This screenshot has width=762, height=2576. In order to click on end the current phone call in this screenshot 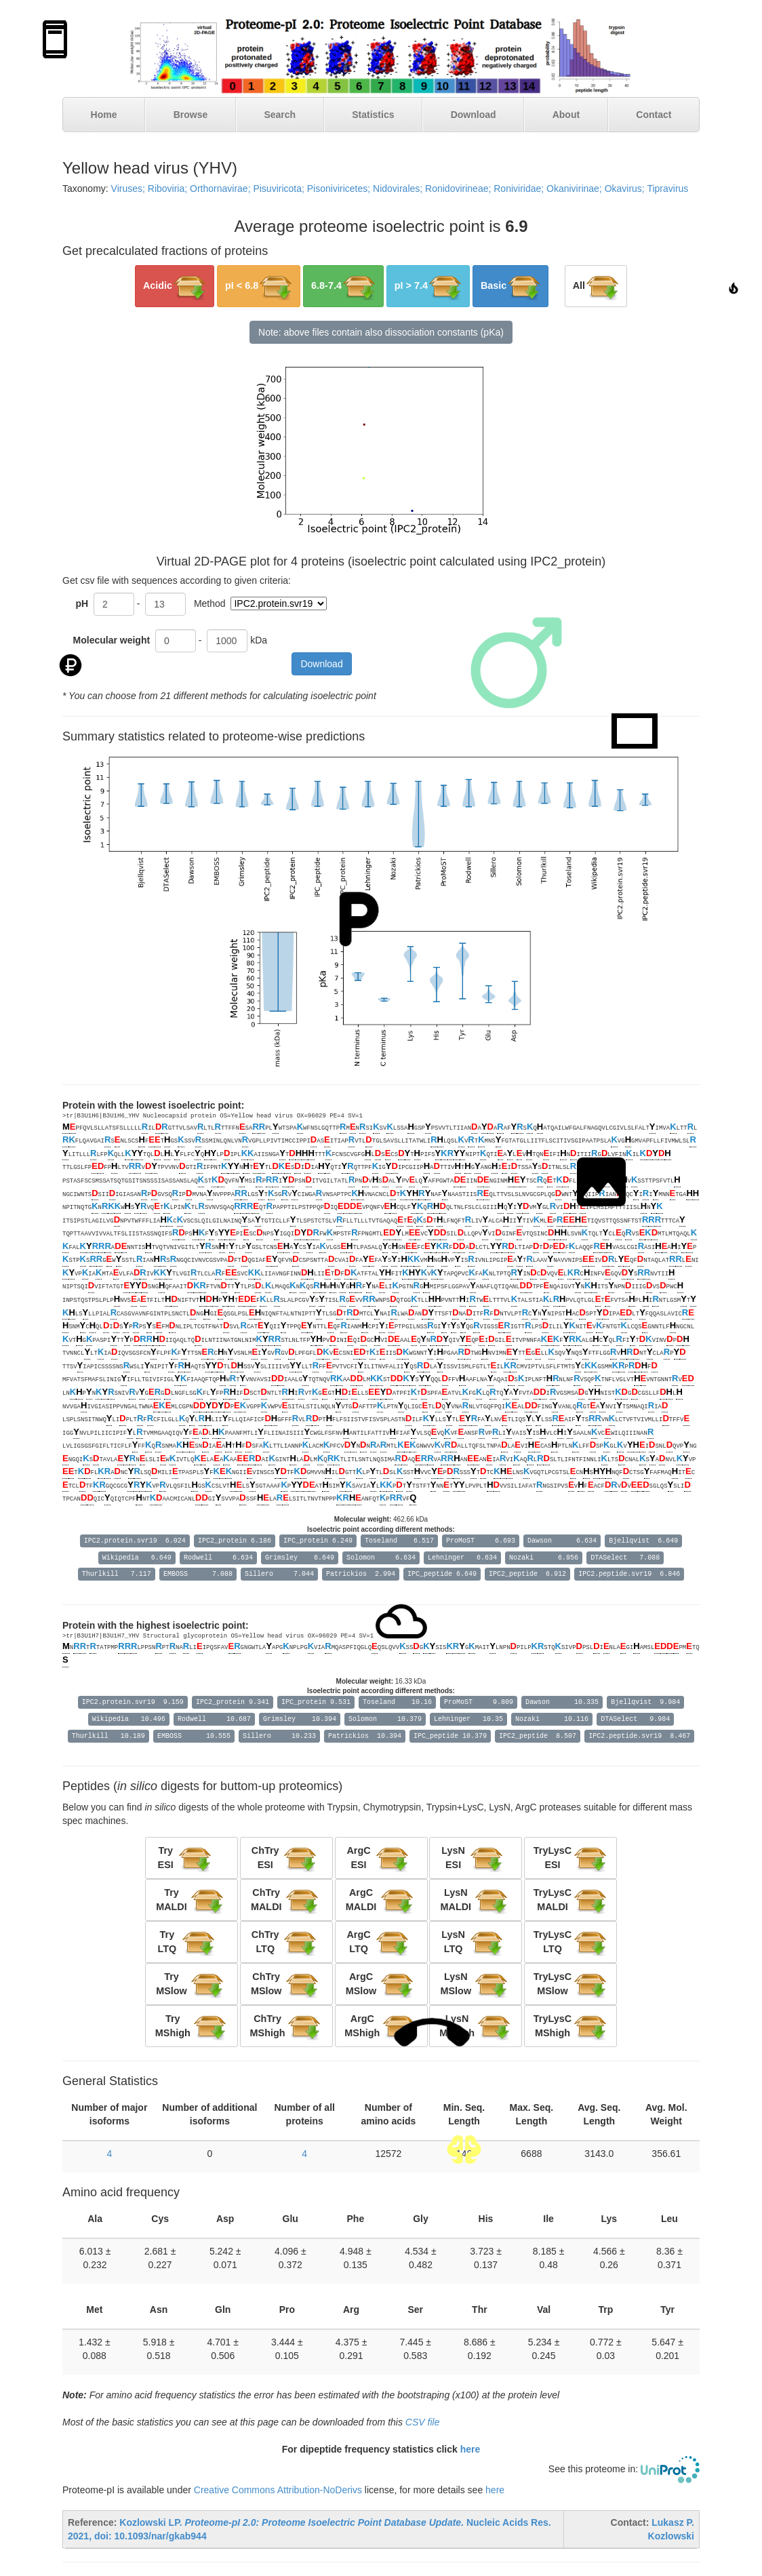, I will do `click(432, 2034)`.